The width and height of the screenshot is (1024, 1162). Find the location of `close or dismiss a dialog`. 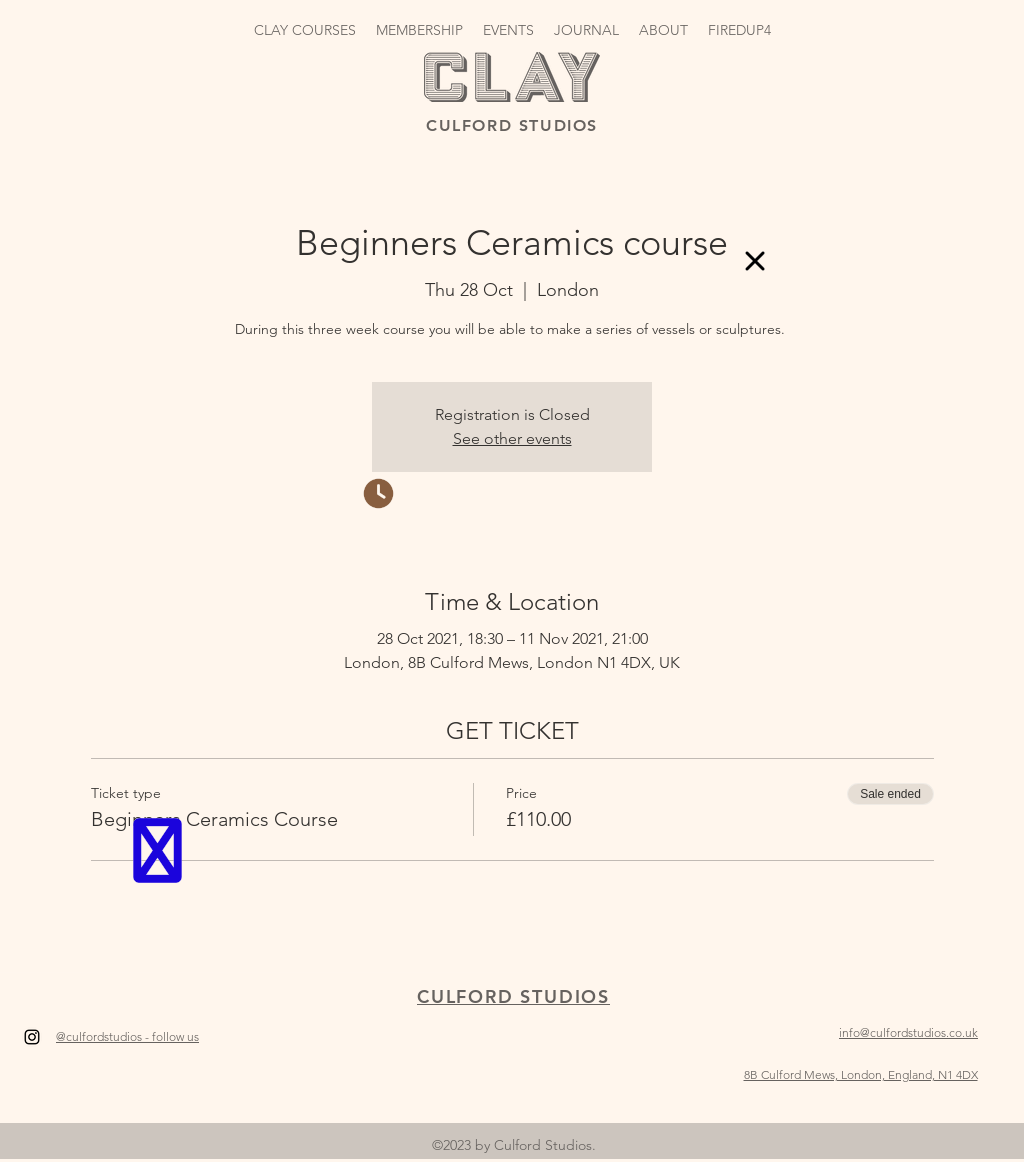

close or dismiss a dialog is located at coordinates (755, 261).